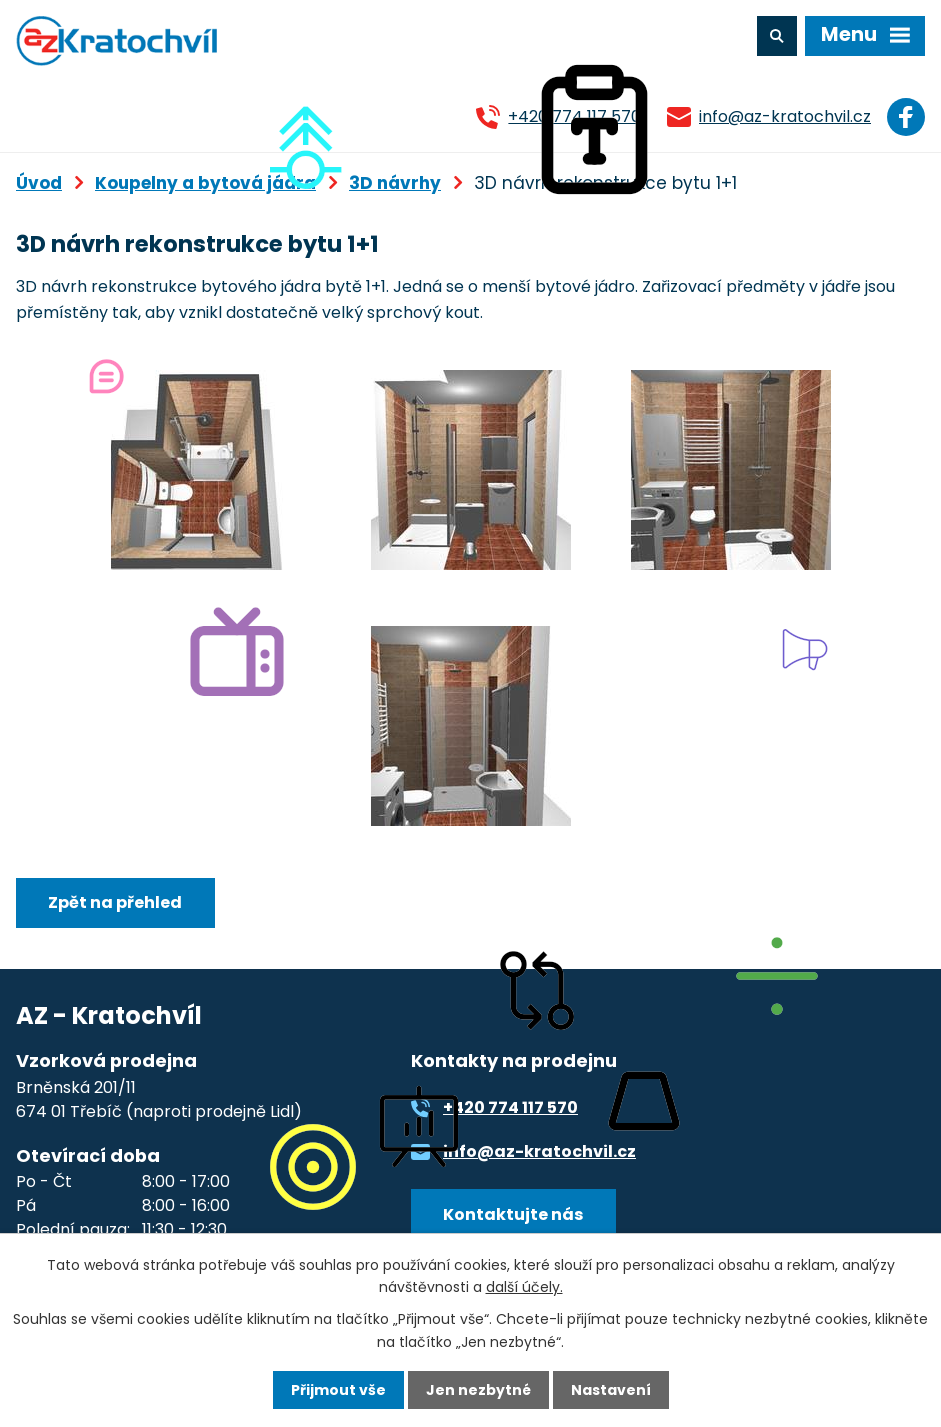 Image resolution: width=941 pixels, height=1427 pixels. What do you see at coordinates (594, 129) in the screenshot?
I see `paste as plain text` at bounding box center [594, 129].